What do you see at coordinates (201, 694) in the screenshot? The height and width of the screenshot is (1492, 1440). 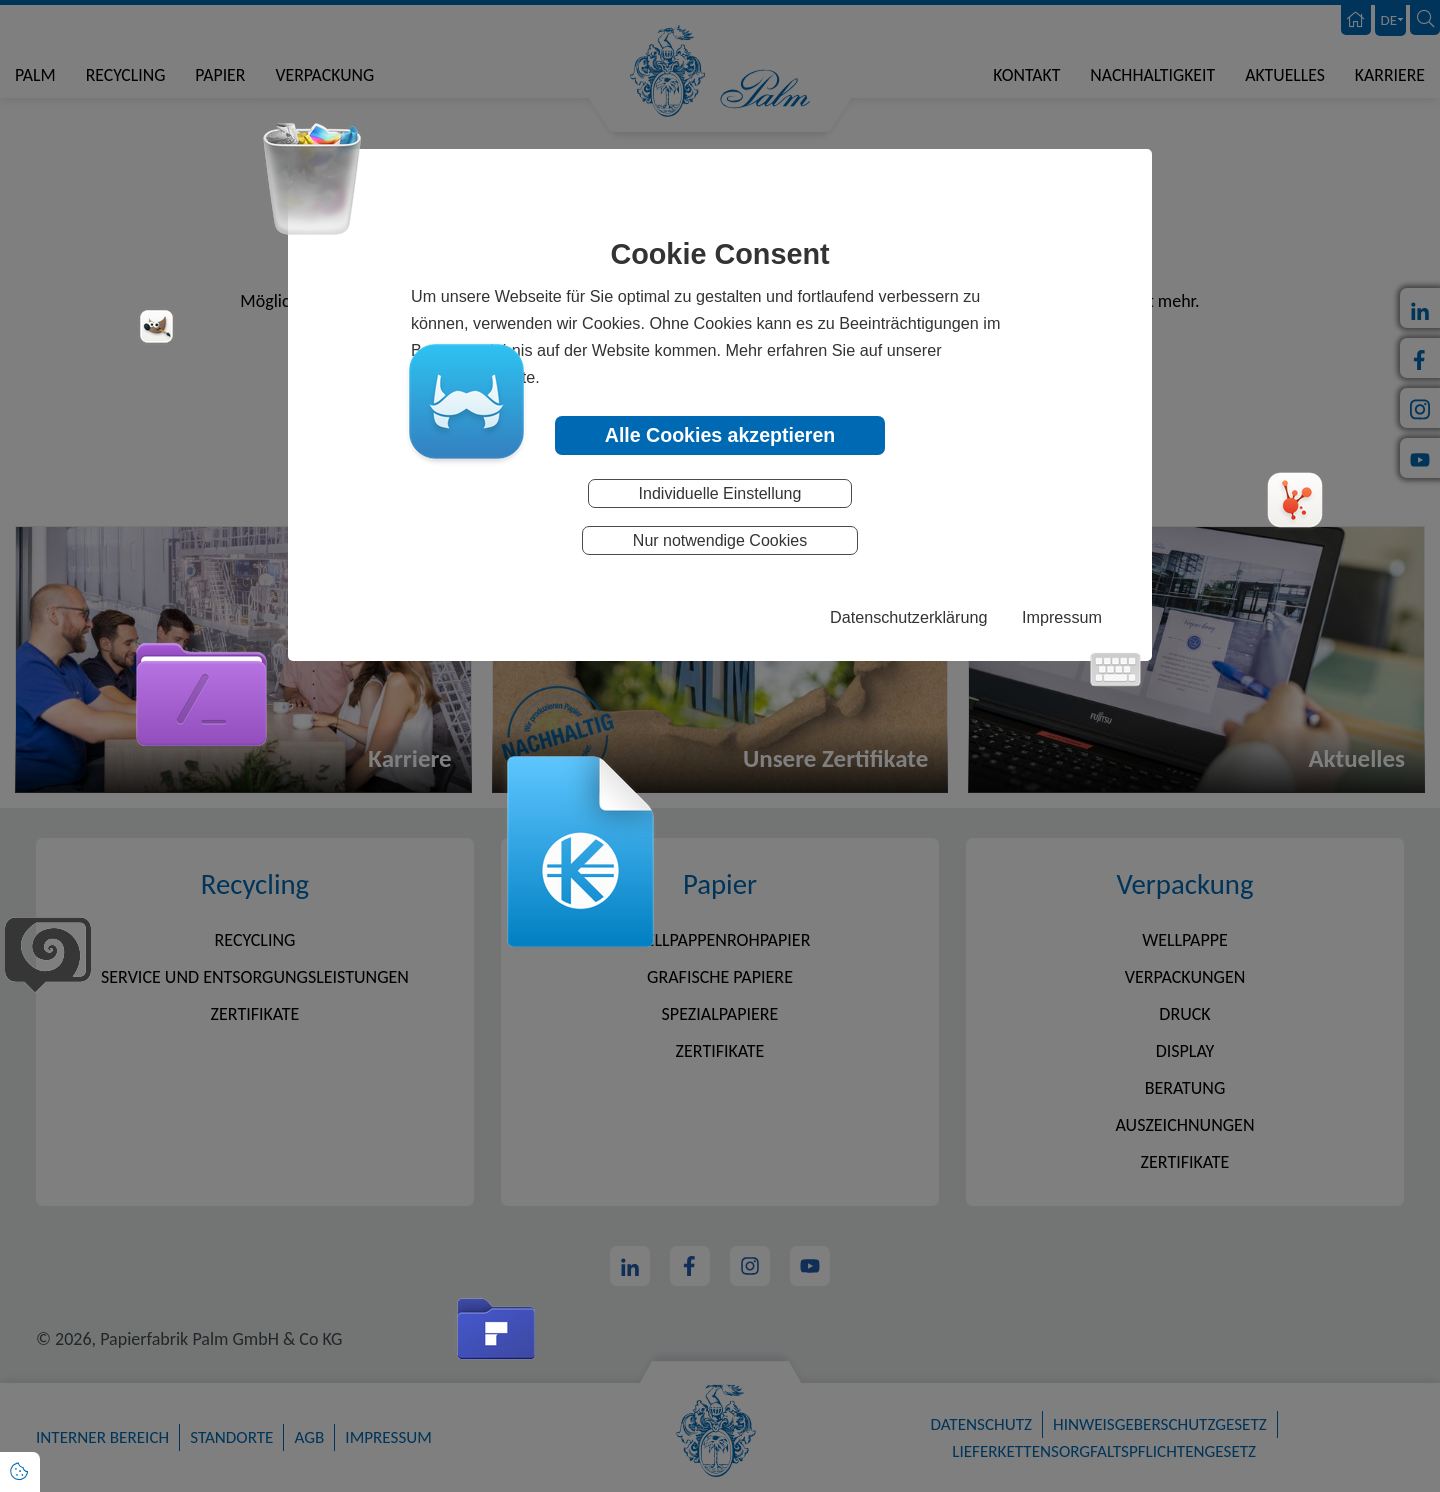 I see `access the root directory` at bounding box center [201, 694].